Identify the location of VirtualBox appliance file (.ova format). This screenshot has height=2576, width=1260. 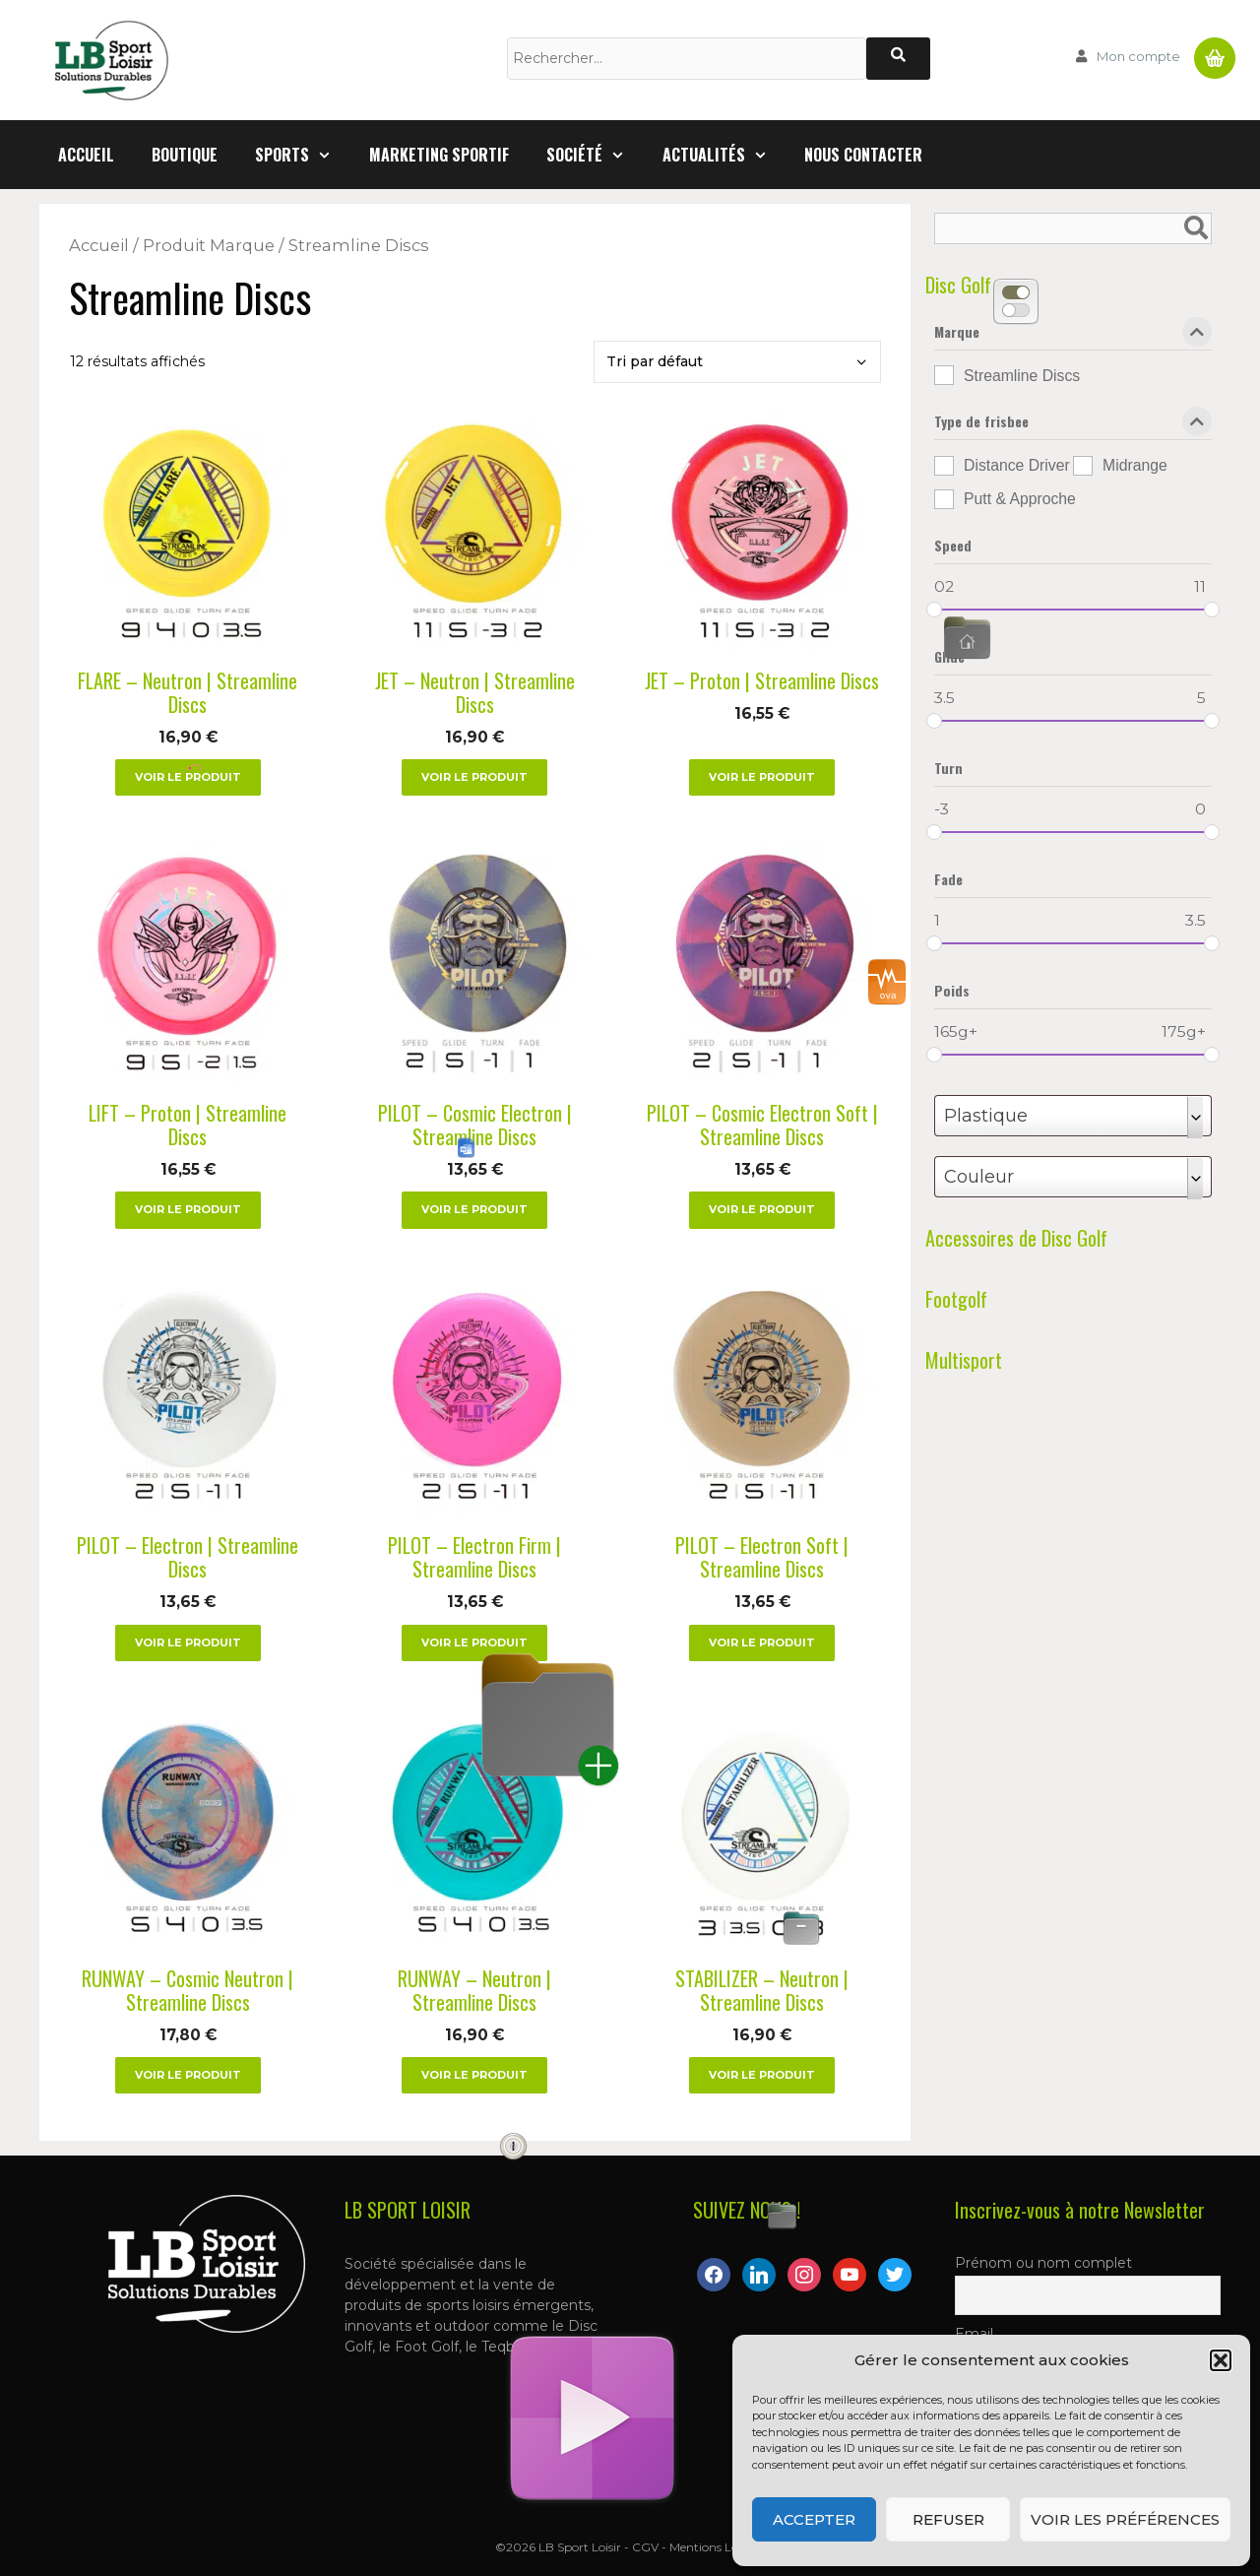
(887, 982).